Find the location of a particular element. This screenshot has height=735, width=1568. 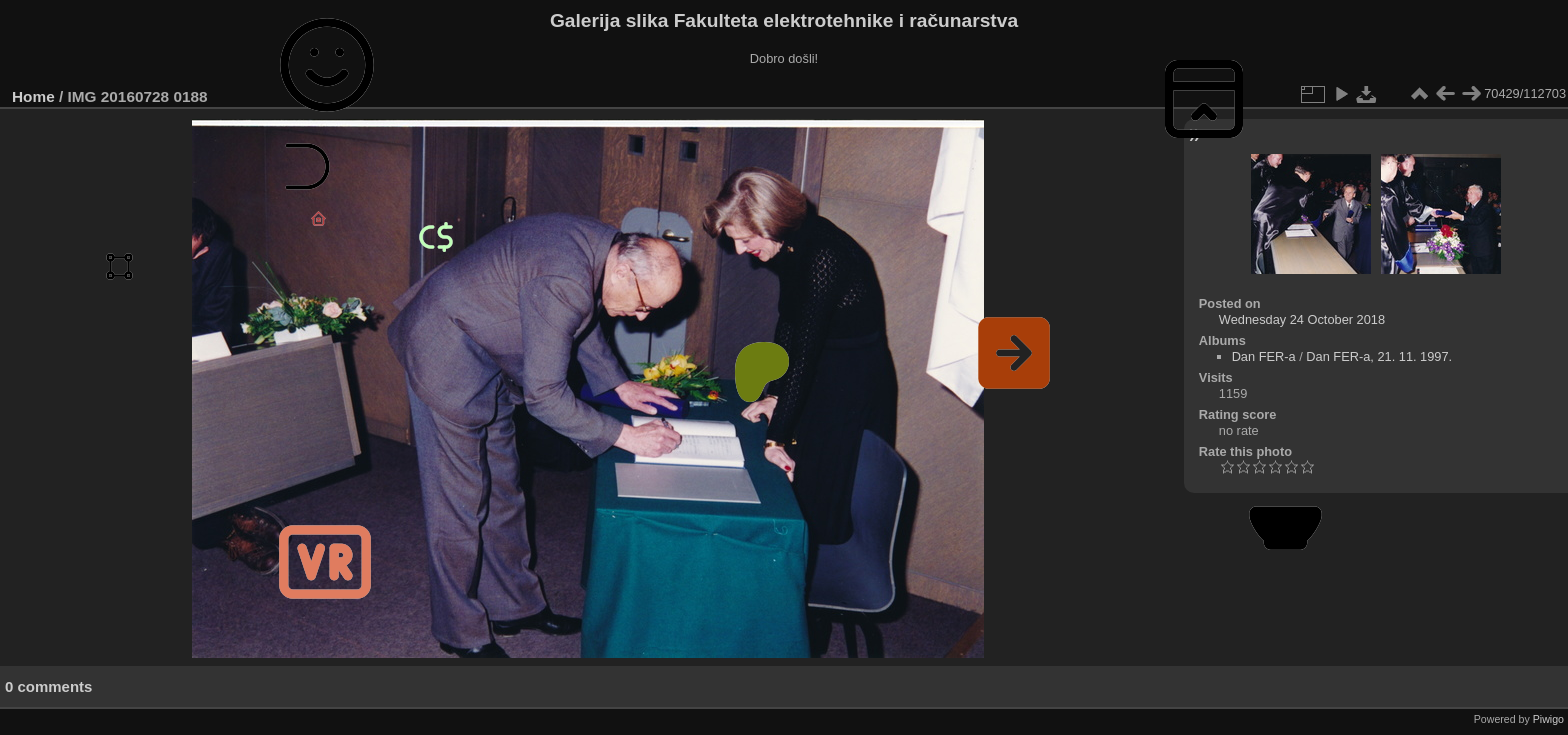

visit patreon page is located at coordinates (762, 372).